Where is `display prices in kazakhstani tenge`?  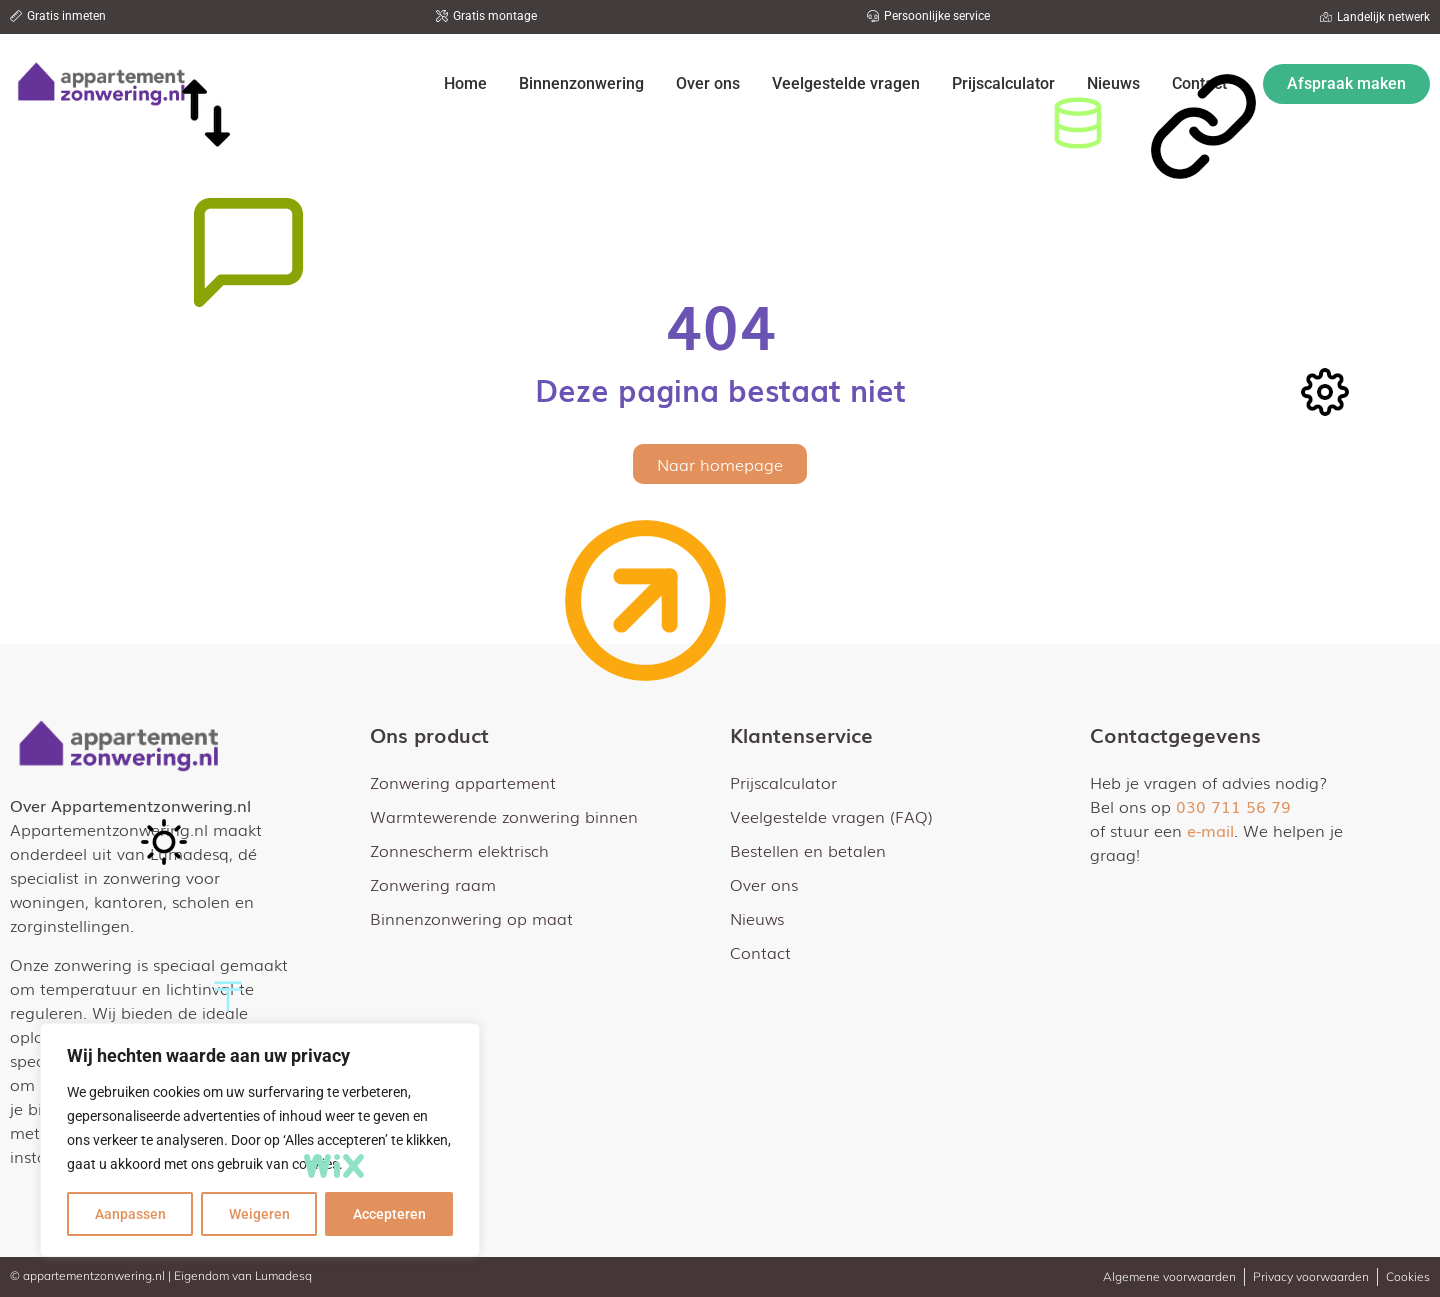 display prices in kazakhstani tenge is located at coordinates (228, 995).